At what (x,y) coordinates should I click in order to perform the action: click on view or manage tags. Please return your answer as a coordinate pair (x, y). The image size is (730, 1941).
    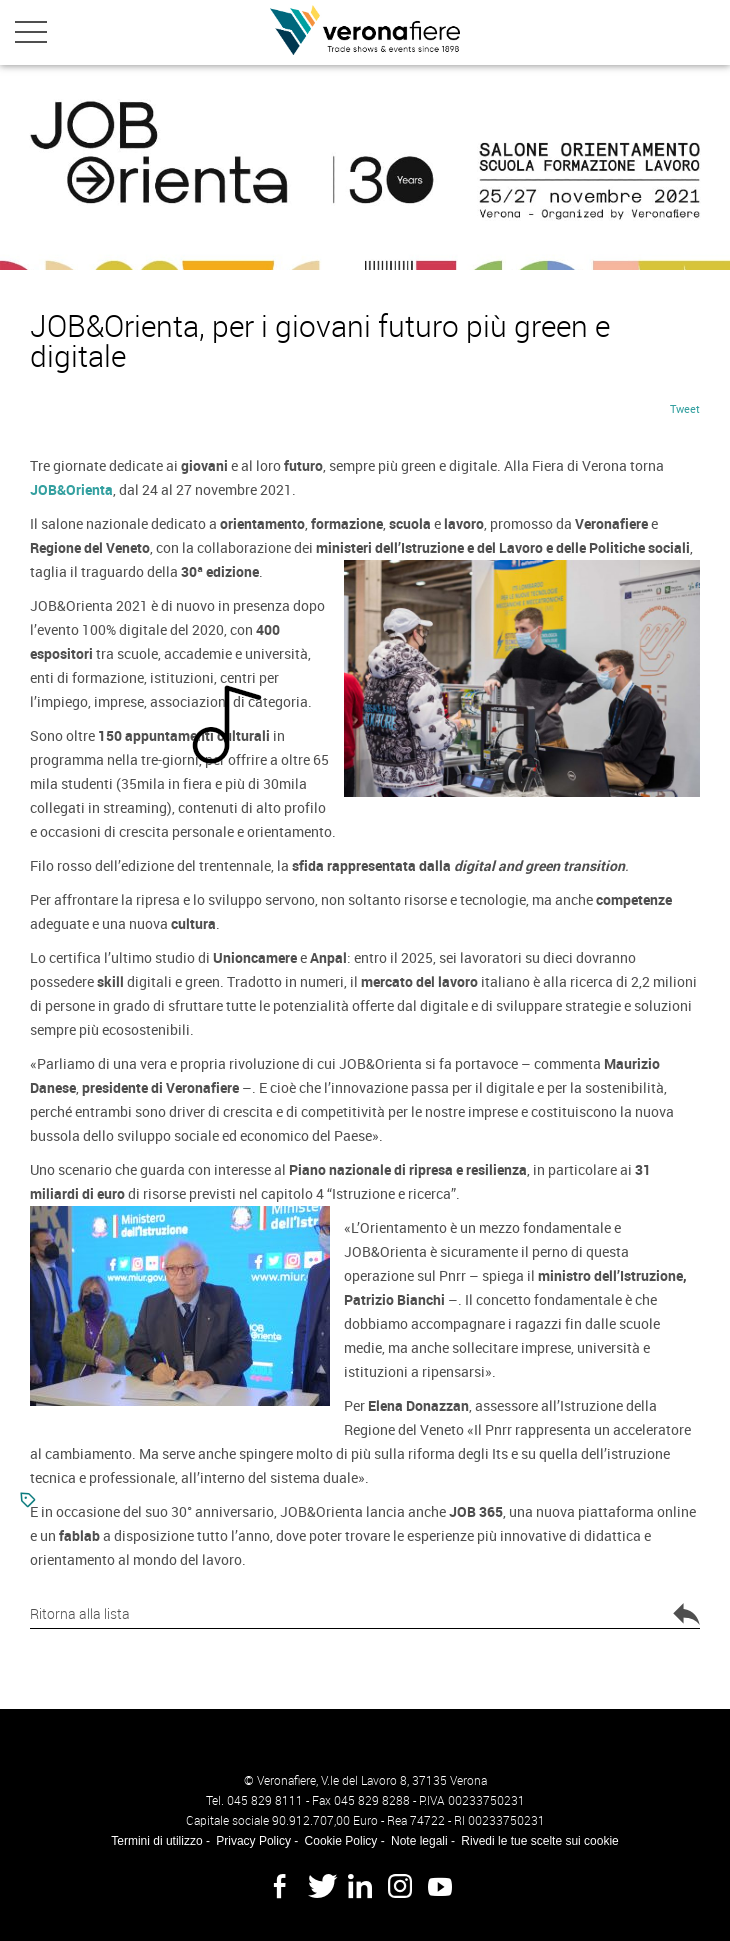
    Looking at the image, I should click on (27, 1499).